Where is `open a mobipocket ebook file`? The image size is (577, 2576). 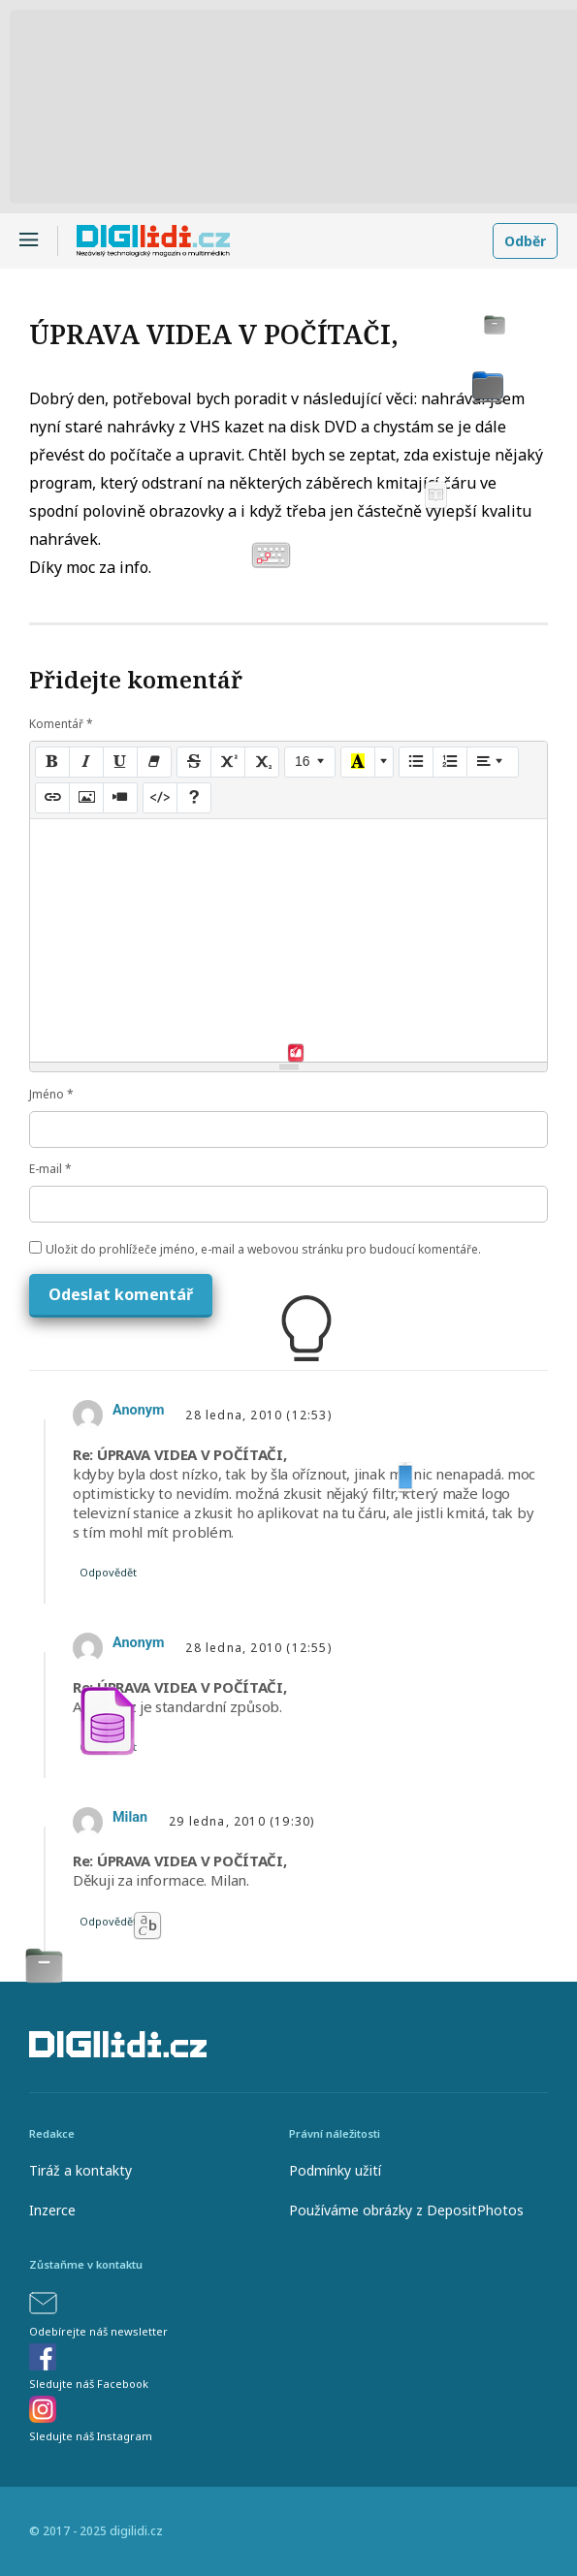 open a mobipocket ebook file is located at coordinates (435, 494).